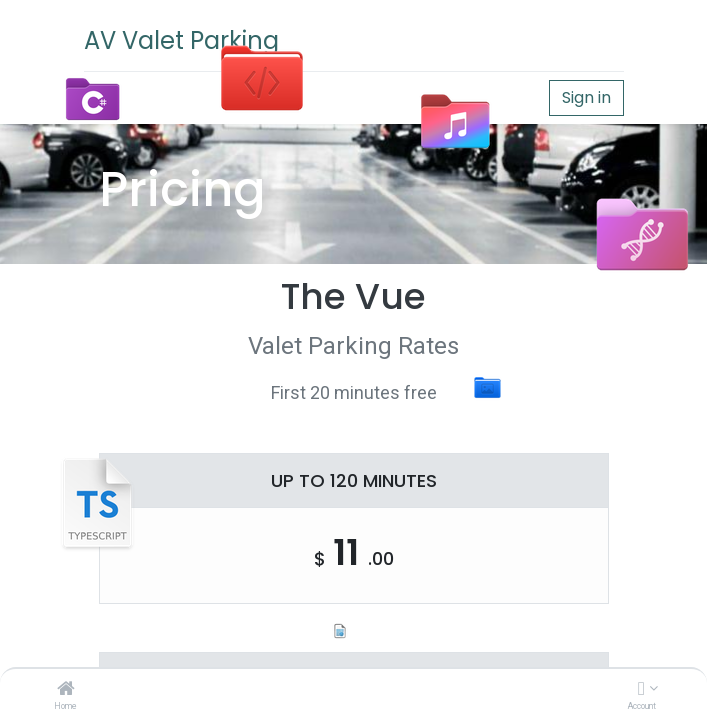 The image size is (707, 720). What do you see at coordinates (262, 78) in the screenshot?
I see `open folder containing code or development files` at bounding box center [262, 78].